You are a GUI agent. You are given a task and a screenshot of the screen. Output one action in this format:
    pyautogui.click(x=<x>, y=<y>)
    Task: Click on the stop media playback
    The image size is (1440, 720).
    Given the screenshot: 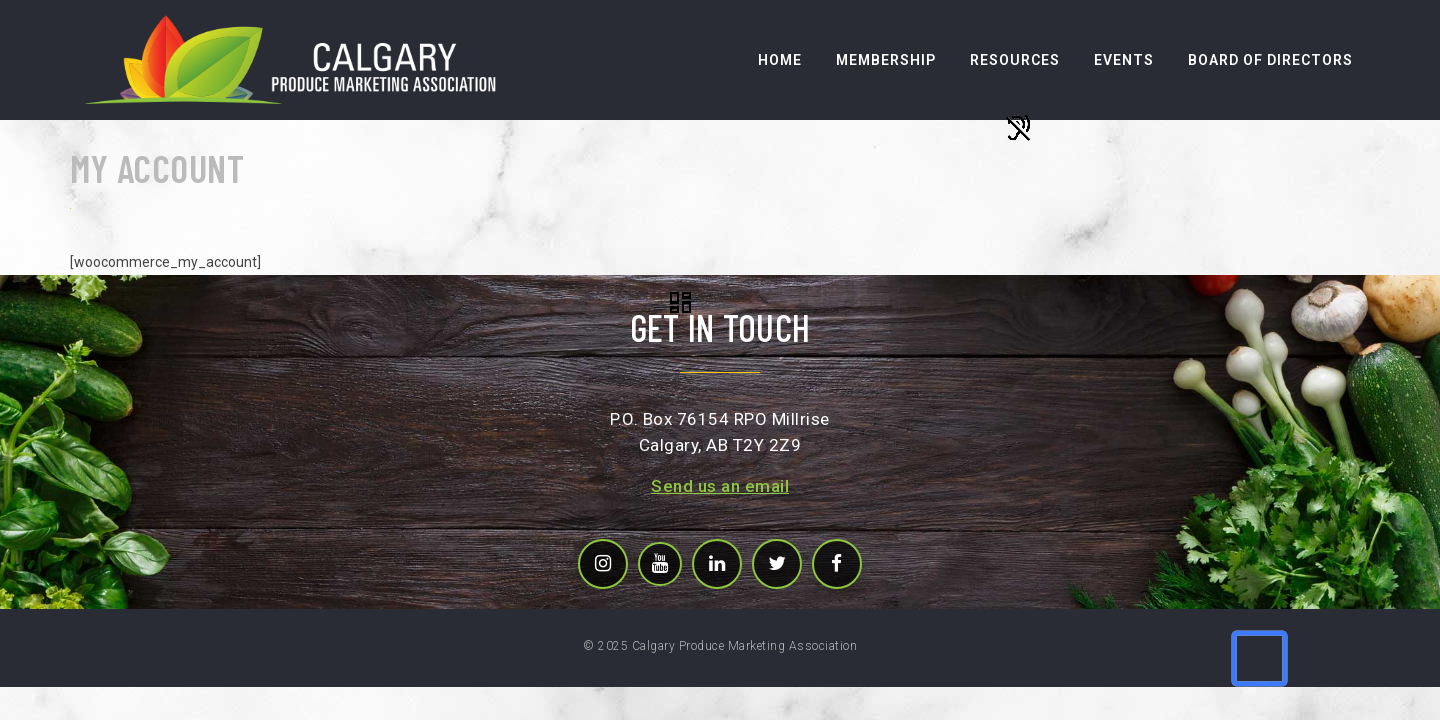 What is the action you would take?
    pyautogui.click(x=1259, y=658)
    